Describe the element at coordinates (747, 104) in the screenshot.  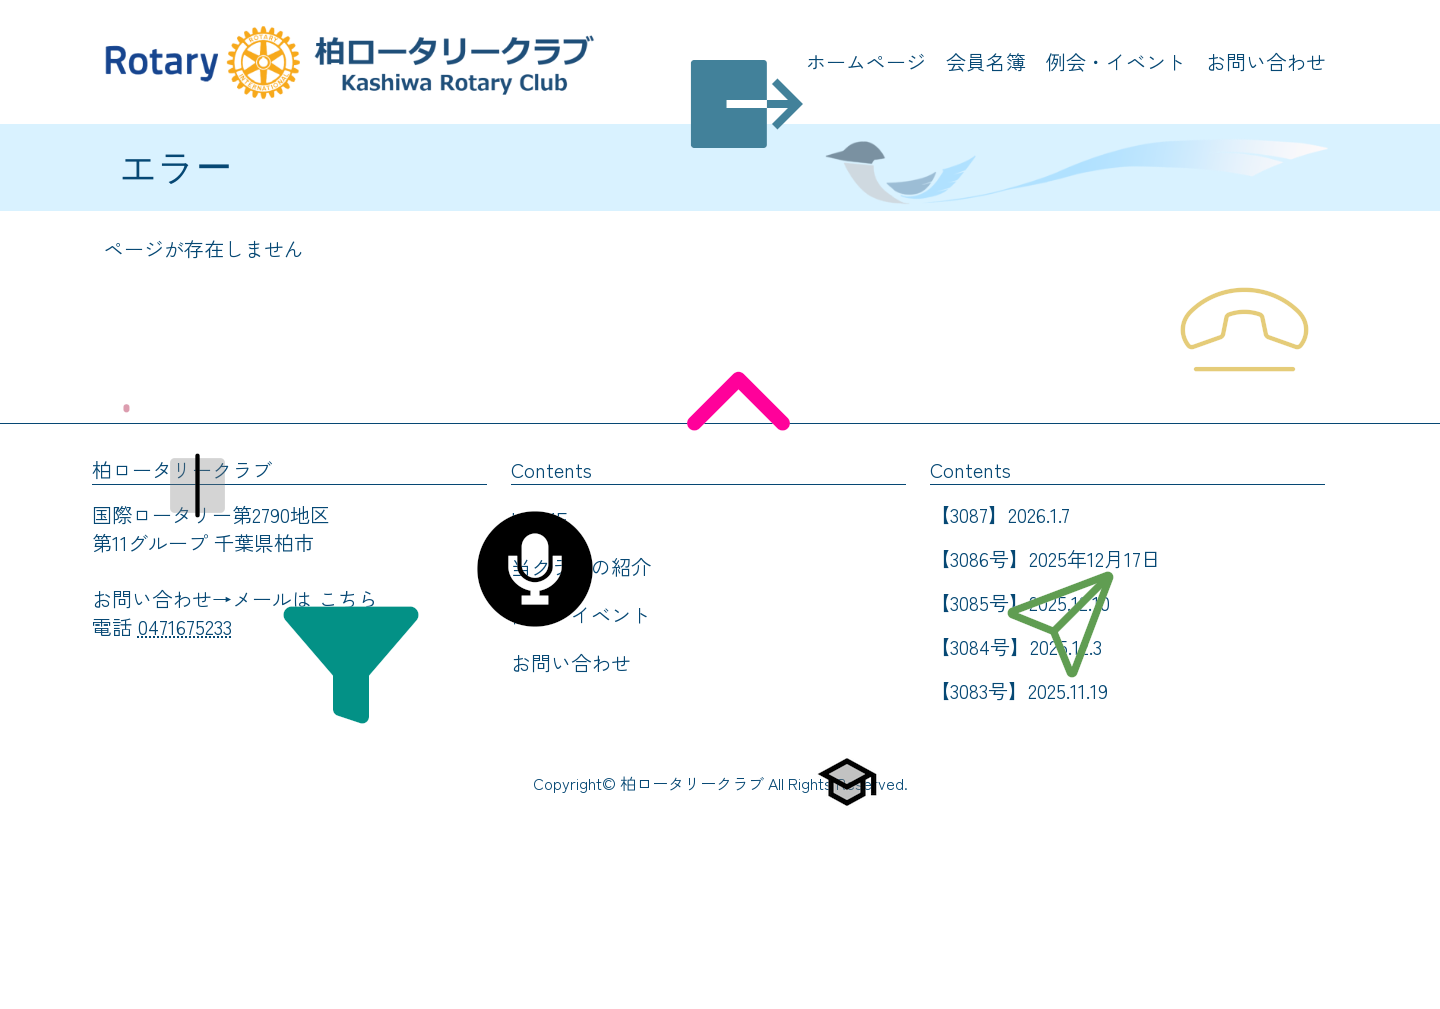
I see `log out of your account` at that location.